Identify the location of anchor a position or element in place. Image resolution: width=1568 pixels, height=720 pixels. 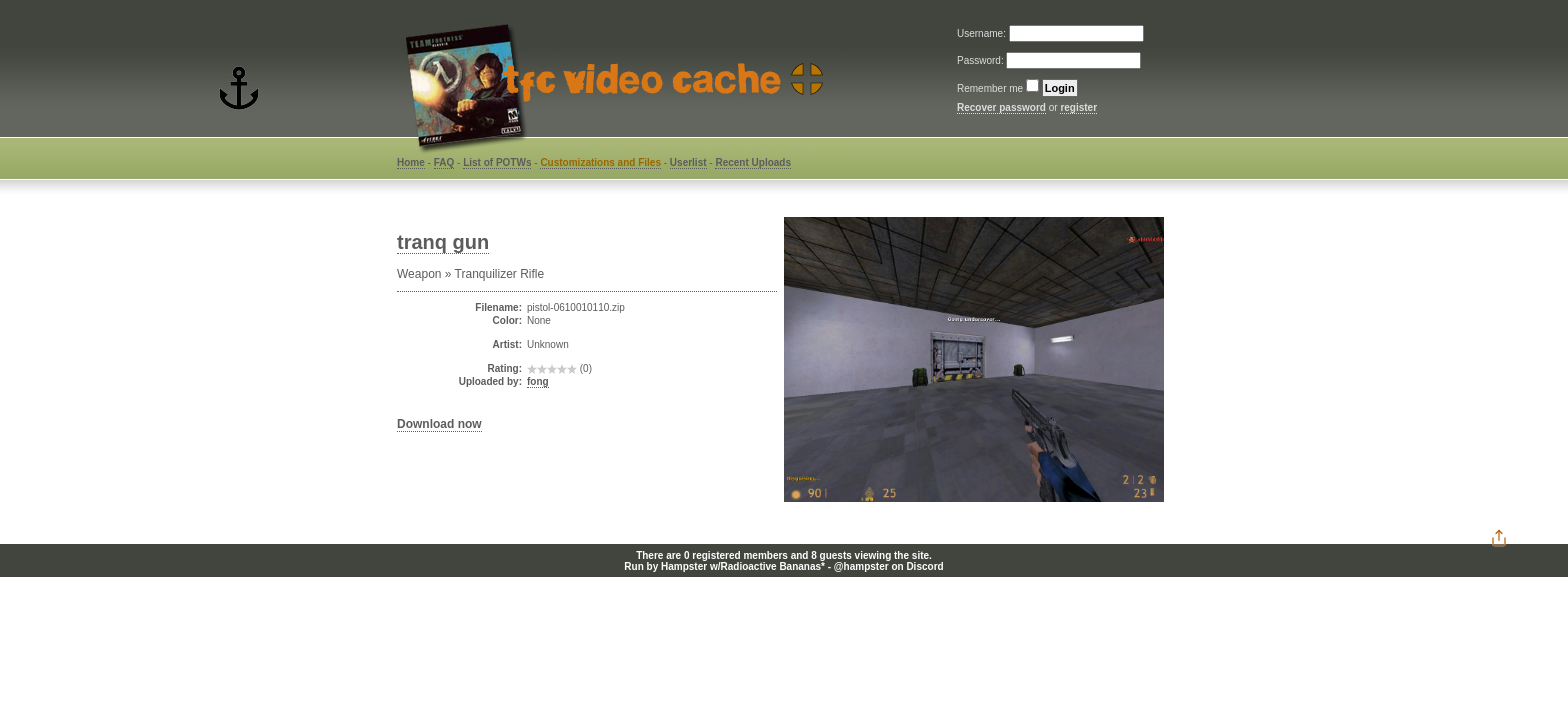
(239, 88).